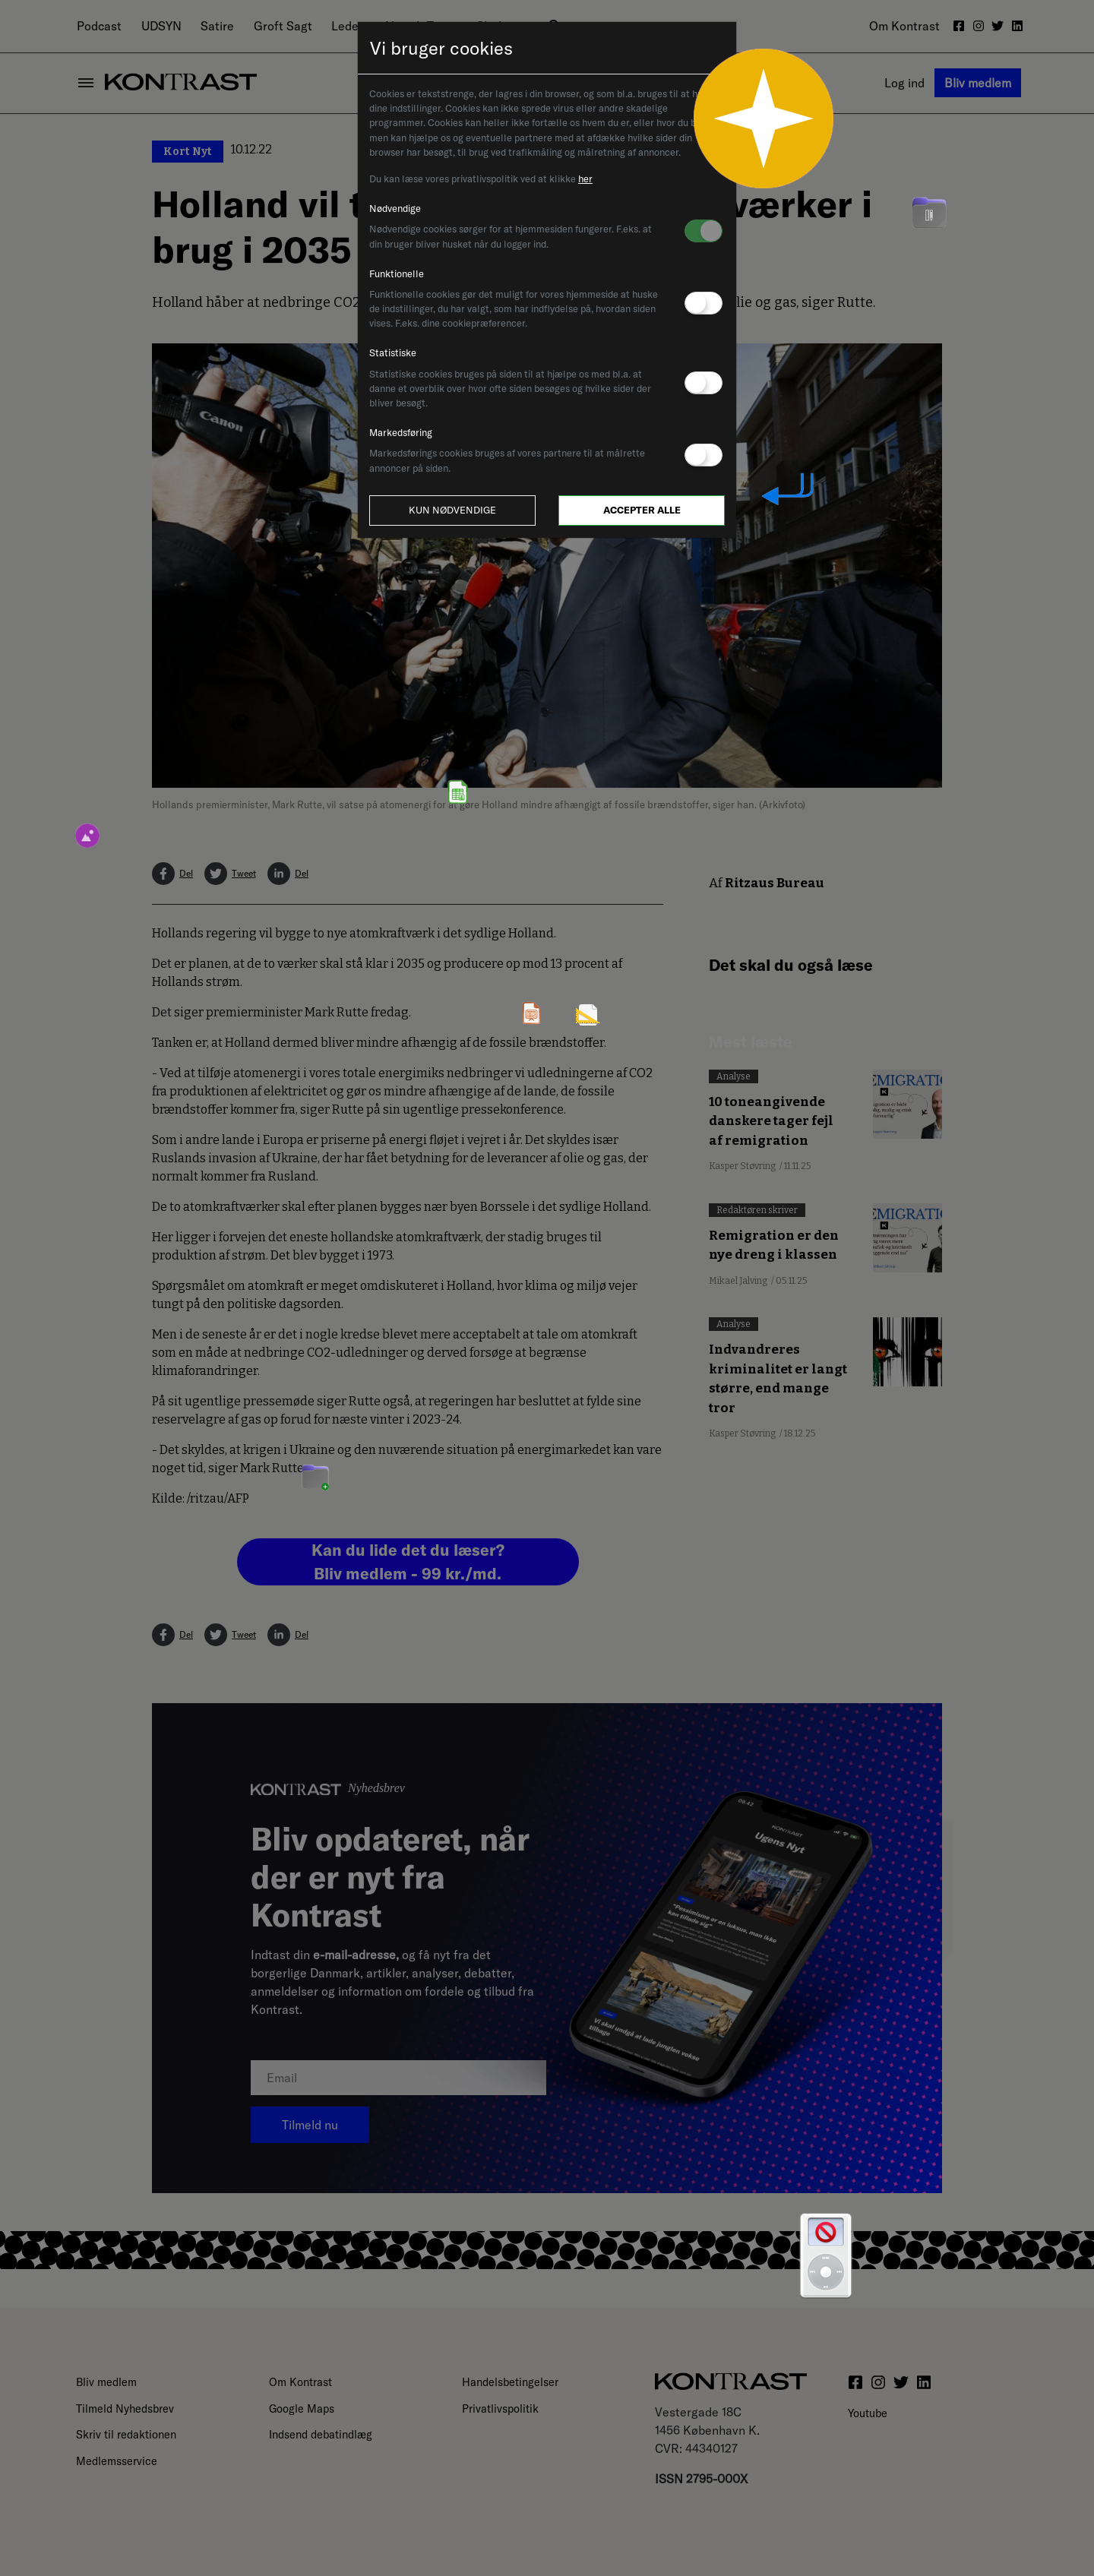  I want to click on access your templates folder, so click(929, 213).